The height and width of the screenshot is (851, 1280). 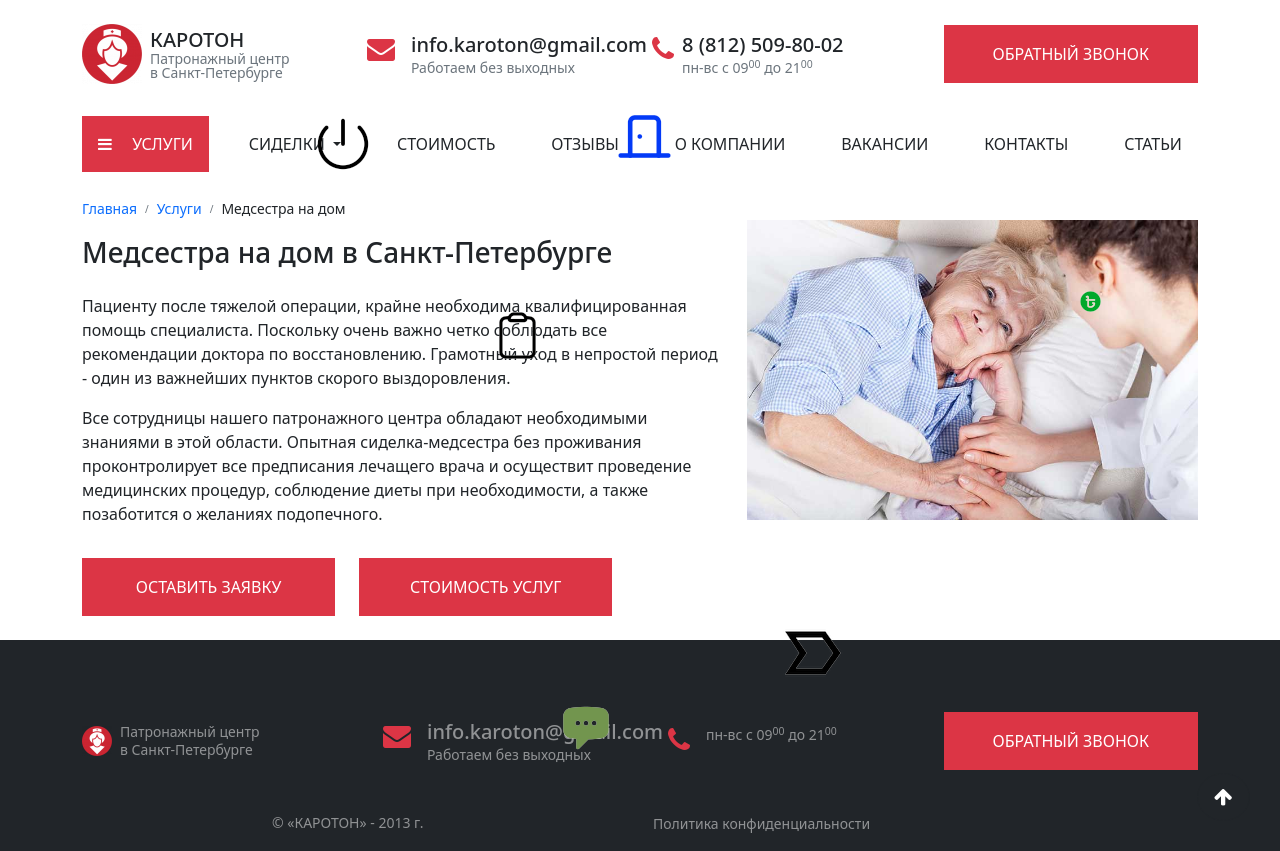 What do you see at coordinates (1090, 301) in the screenshot?
I see `indicates bangladeshi taka currency` at bounding box center [1090, 301].